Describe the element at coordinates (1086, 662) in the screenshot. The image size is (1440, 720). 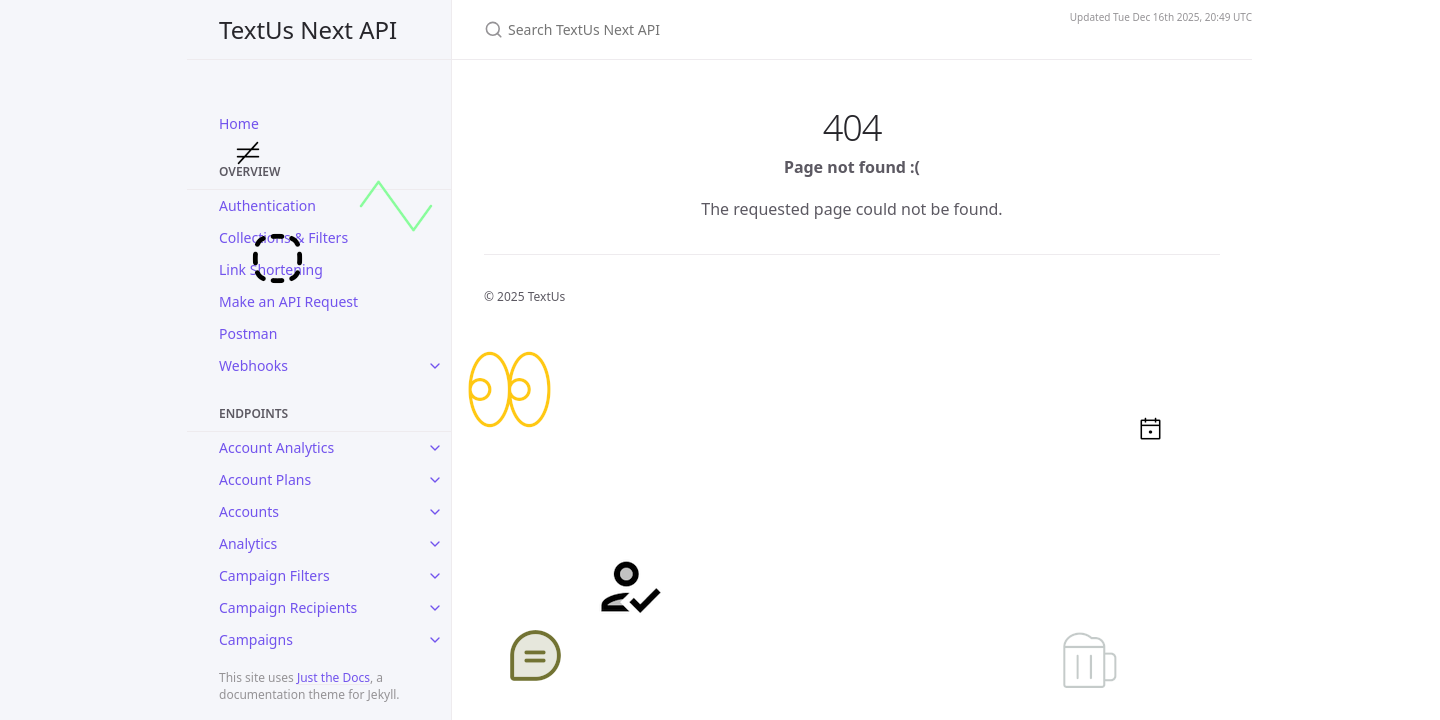
I see `browse nearby bars or pubs` at that location.